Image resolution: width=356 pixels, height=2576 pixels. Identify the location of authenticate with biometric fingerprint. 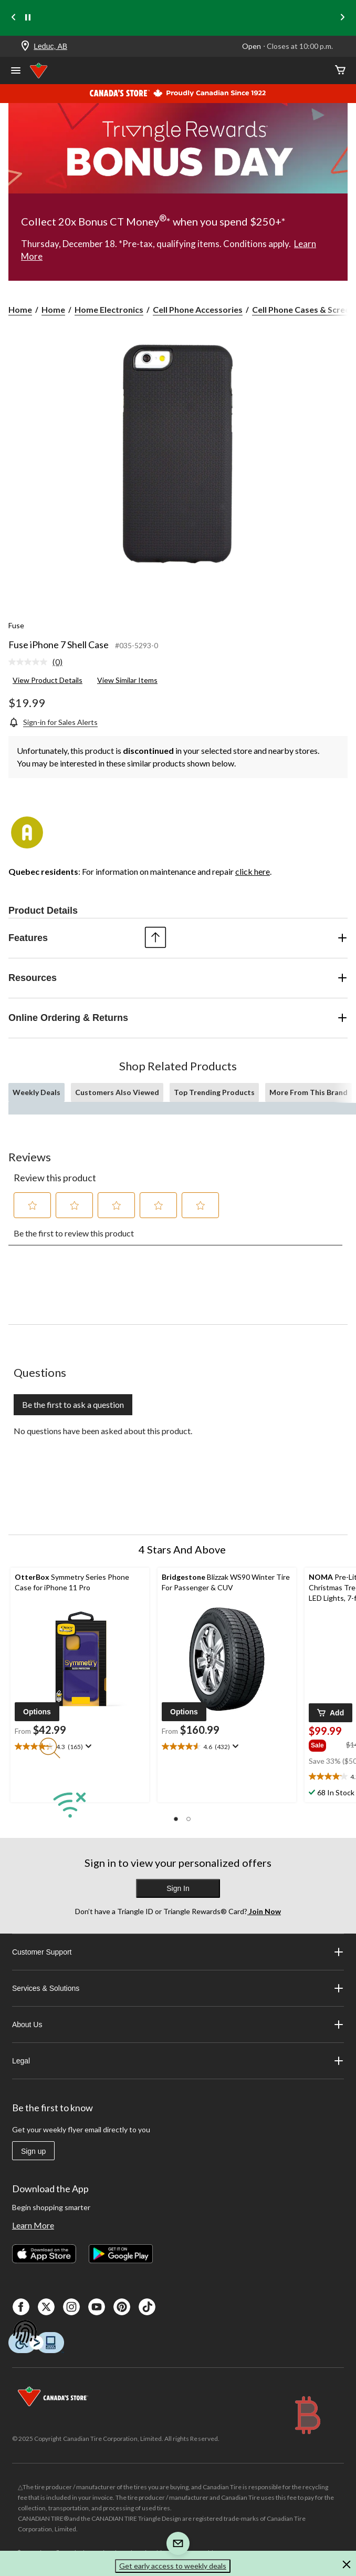
(25, 2332).